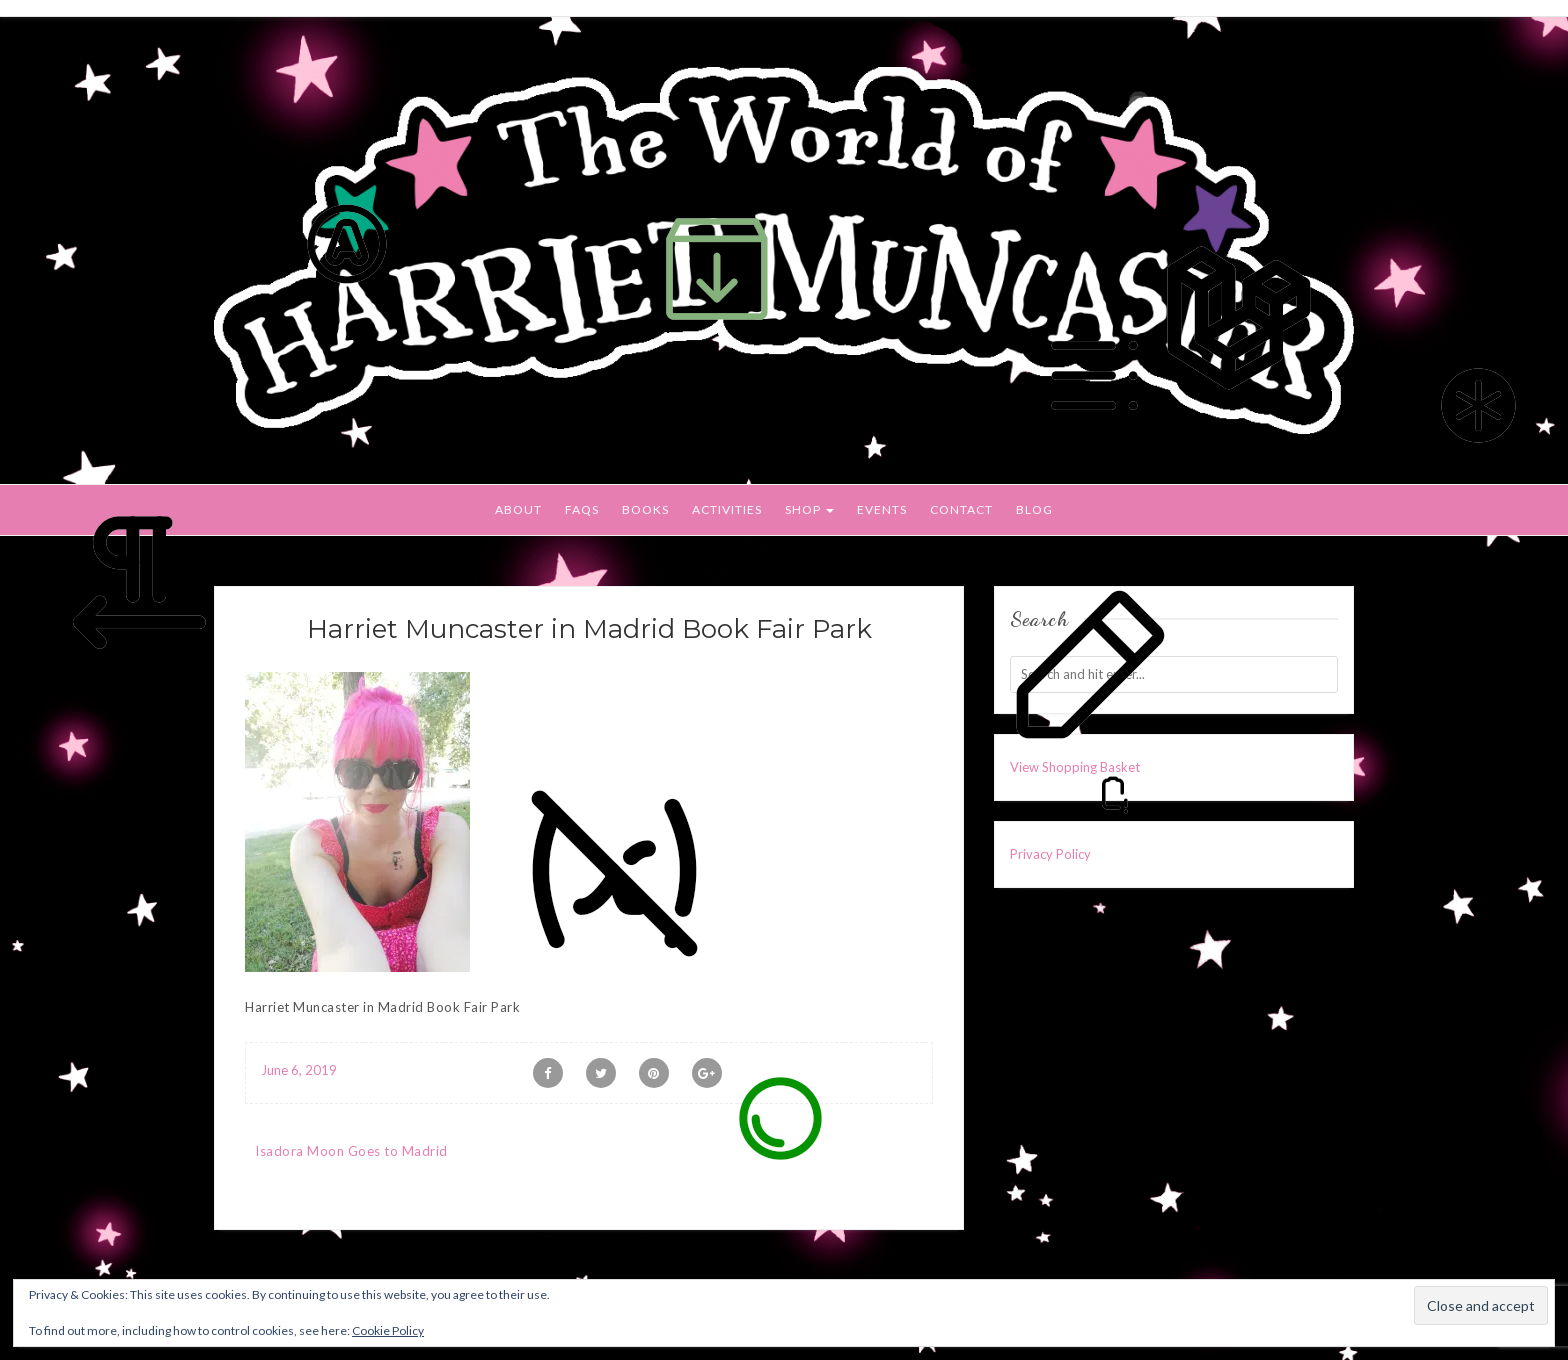  What do you see at coordinates (139, 582) in the screenshot?
I see `decrease paragraph indent` at bounding box center [139, 582].